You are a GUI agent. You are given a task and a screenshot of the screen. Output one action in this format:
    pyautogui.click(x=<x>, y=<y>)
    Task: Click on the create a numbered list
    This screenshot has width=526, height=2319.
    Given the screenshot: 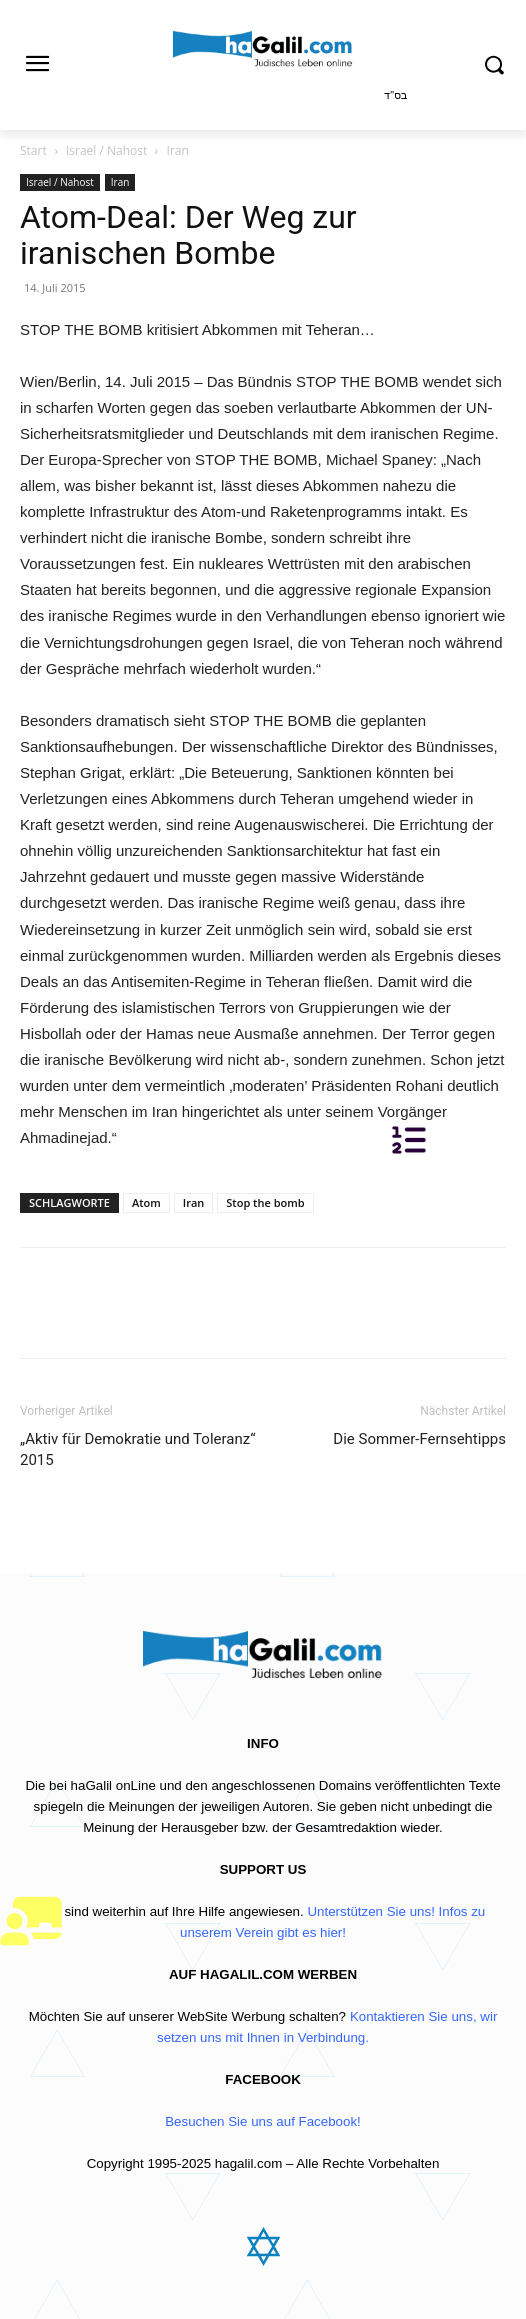 What is the action you would take?
    pyautogui.click(x=409, y=1140)
    